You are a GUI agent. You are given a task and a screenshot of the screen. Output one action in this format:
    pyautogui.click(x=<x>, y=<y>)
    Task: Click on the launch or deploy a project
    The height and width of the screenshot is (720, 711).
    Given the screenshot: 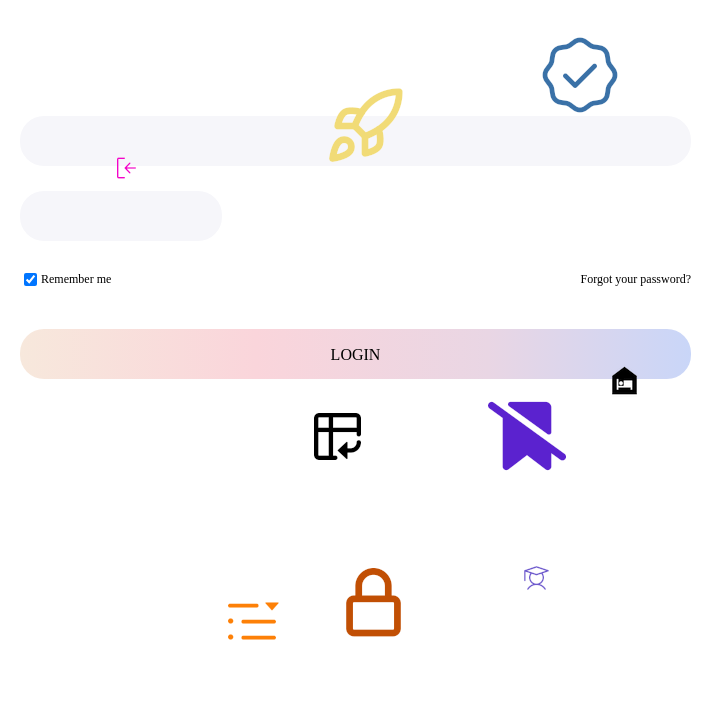 What is the action you would take?
    pyautogui.click(x=365, y=126)
    